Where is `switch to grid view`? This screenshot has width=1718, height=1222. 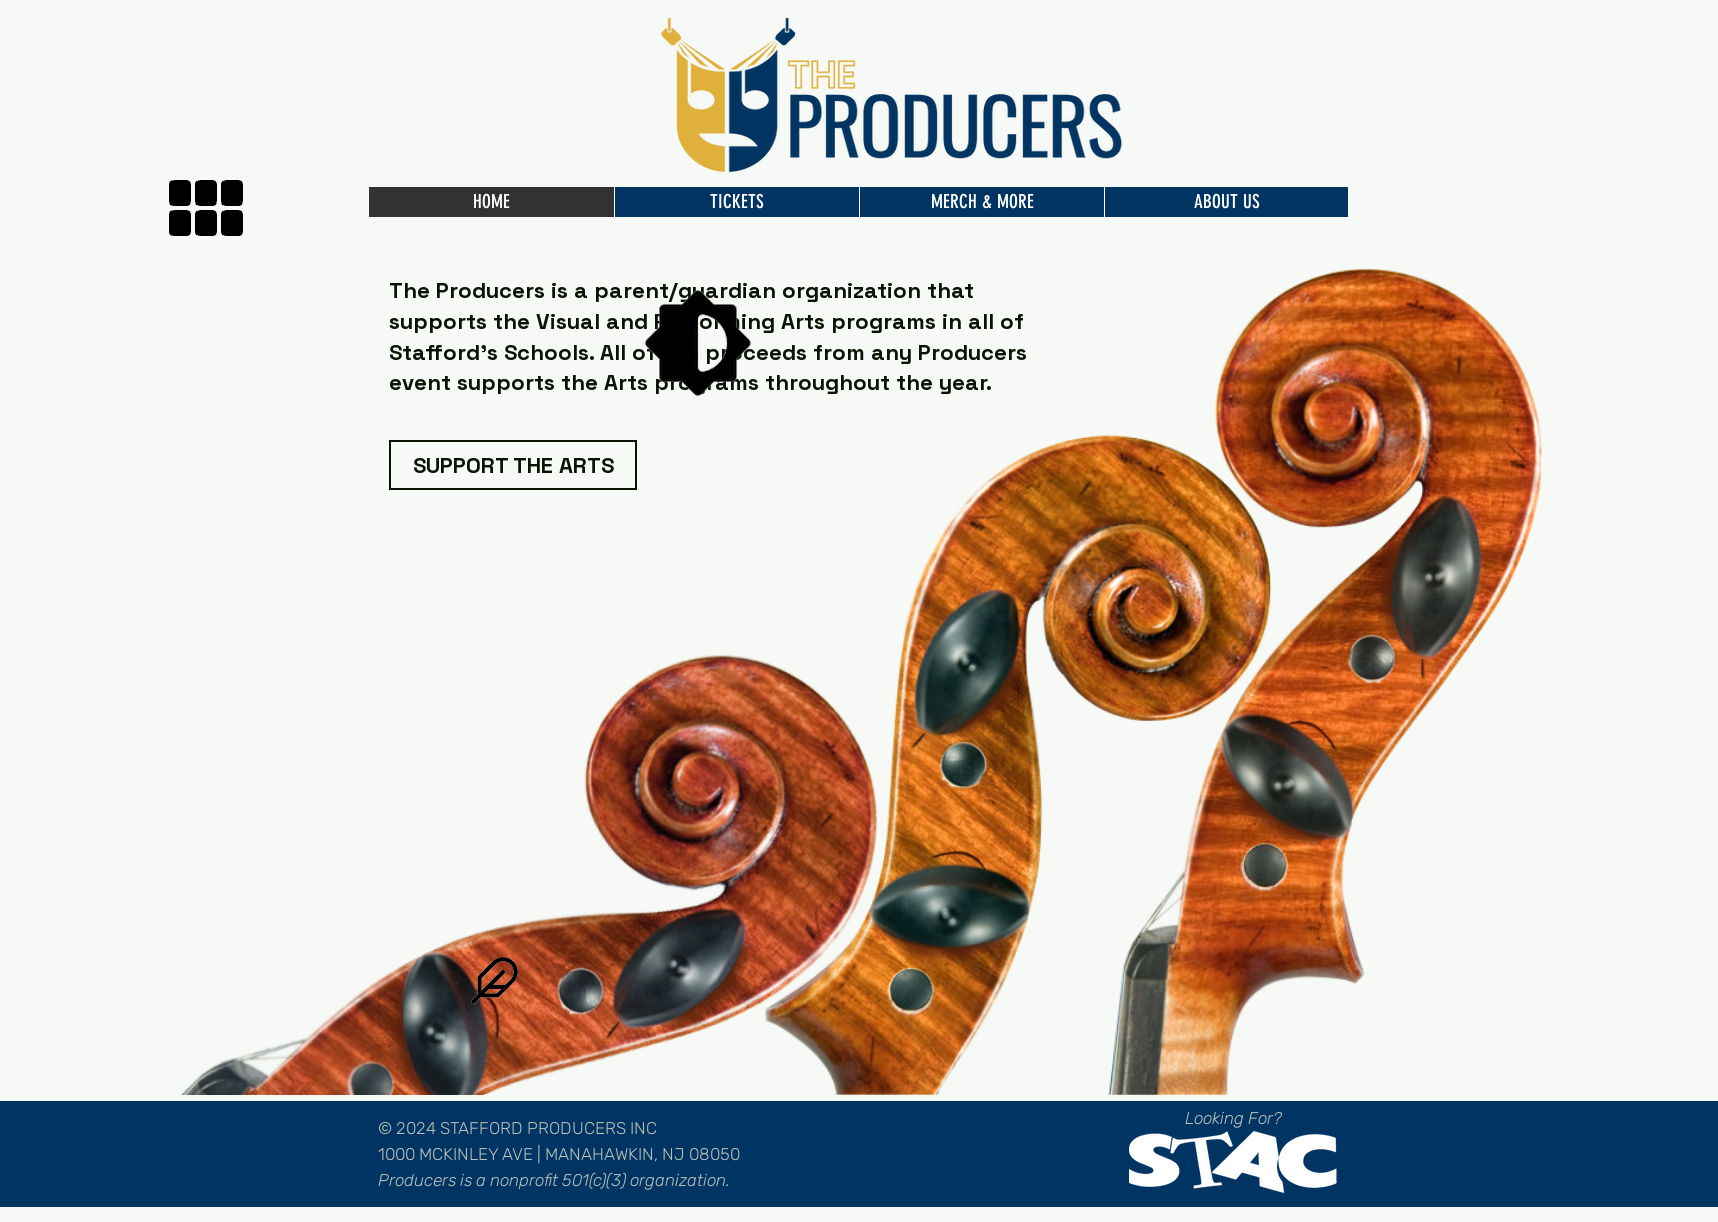
switch to grid view is located at coordinates (204, 210).